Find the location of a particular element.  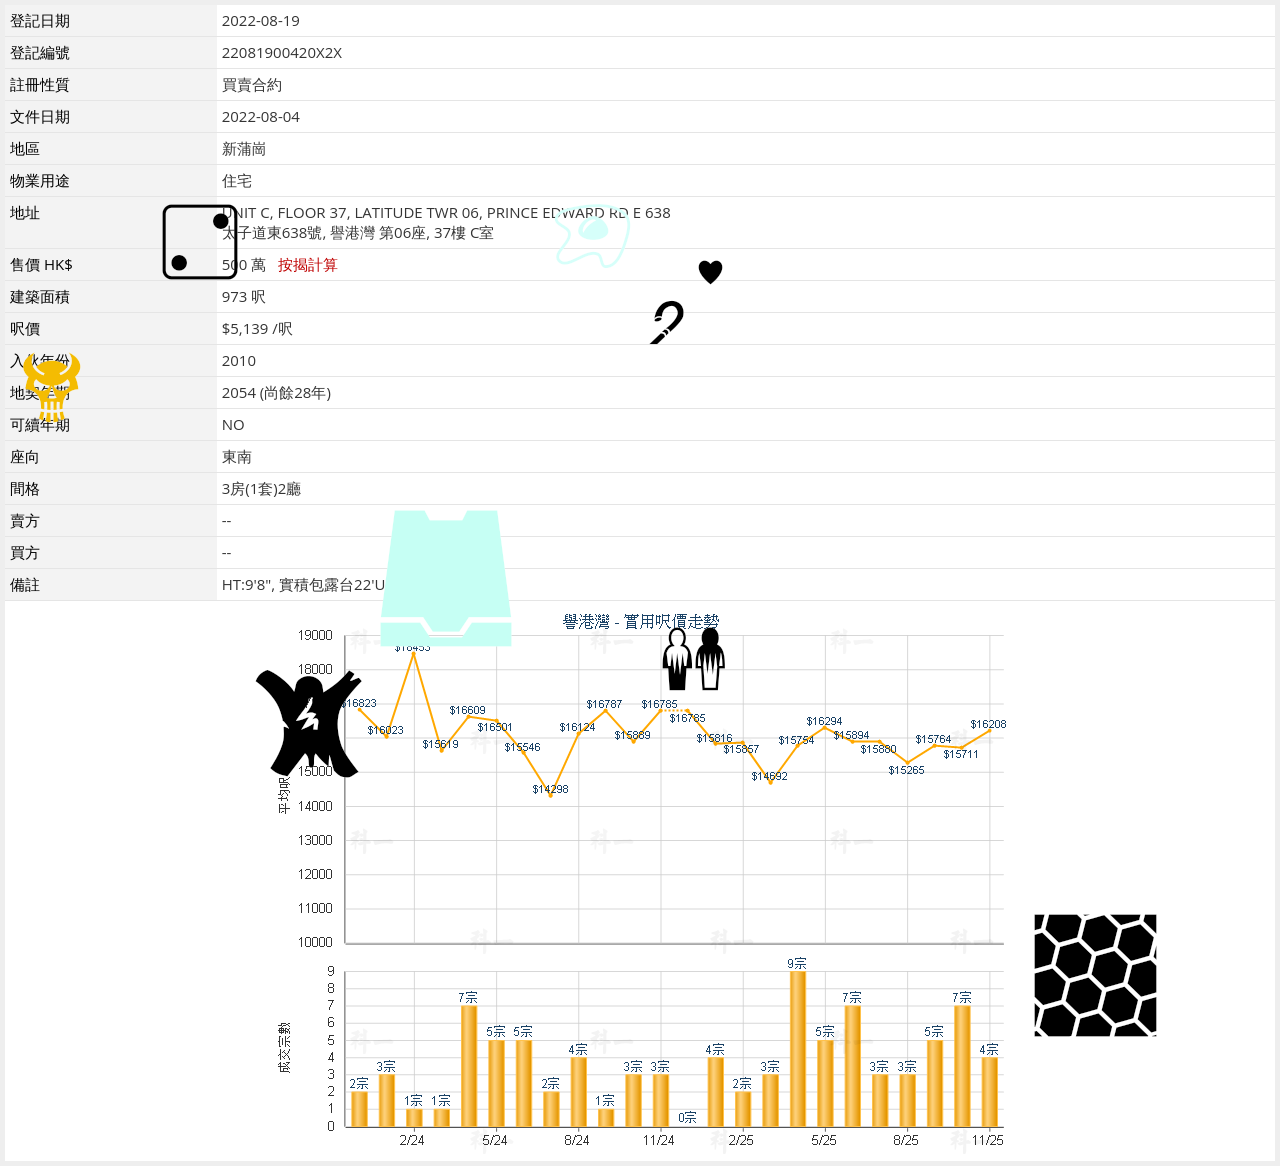

select demon or undead character class is located at coordinates (51, 387).